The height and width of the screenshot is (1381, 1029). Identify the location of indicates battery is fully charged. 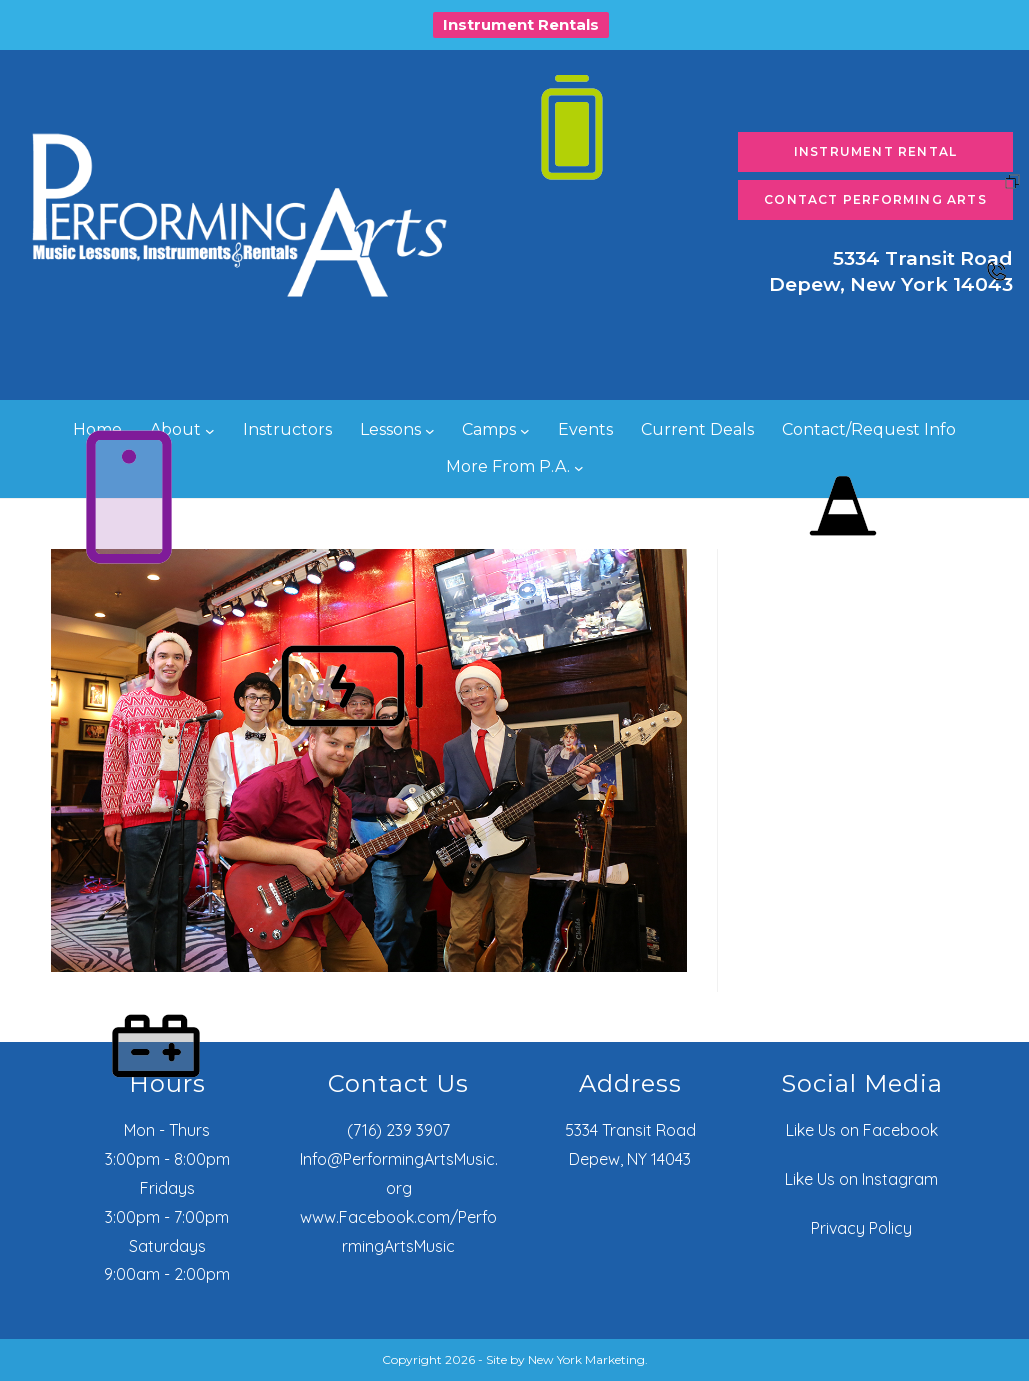
(572, 129).